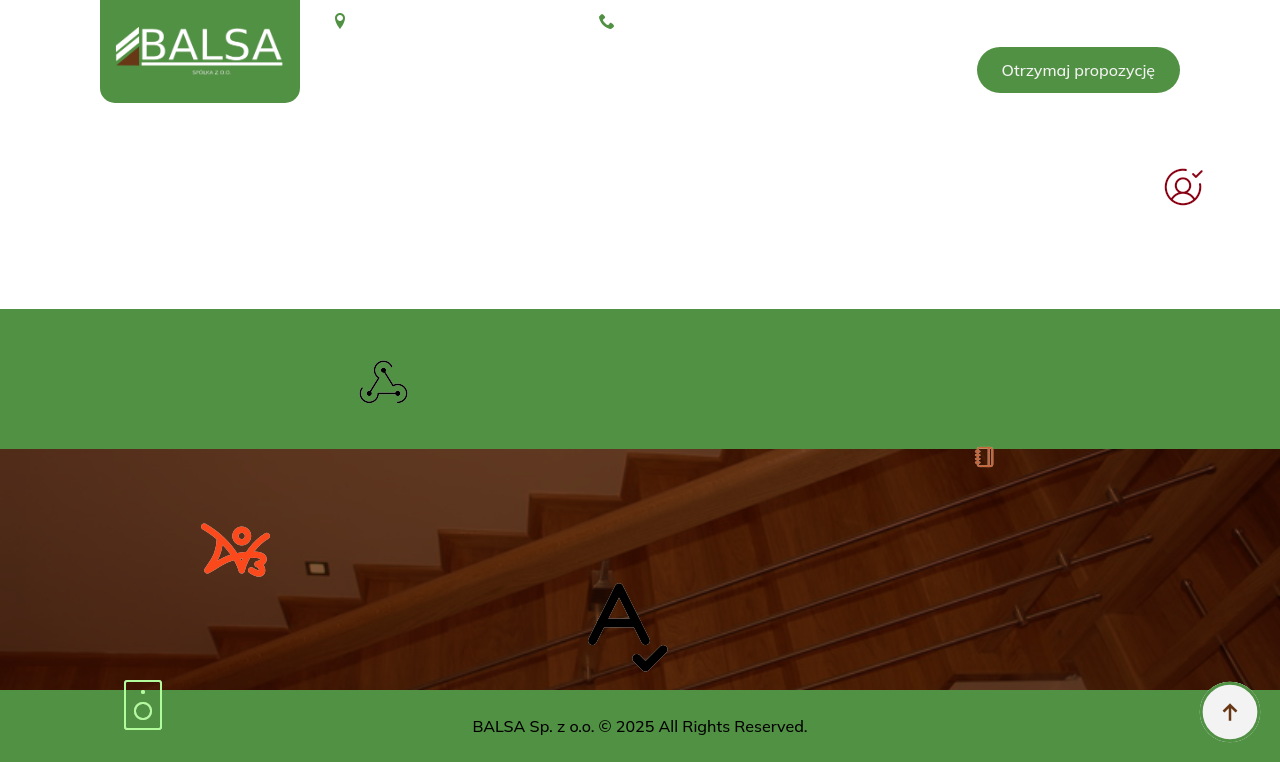  I want to click on link to Archive of Our Own (AO3) fanfiction platform, so click(235, 548).